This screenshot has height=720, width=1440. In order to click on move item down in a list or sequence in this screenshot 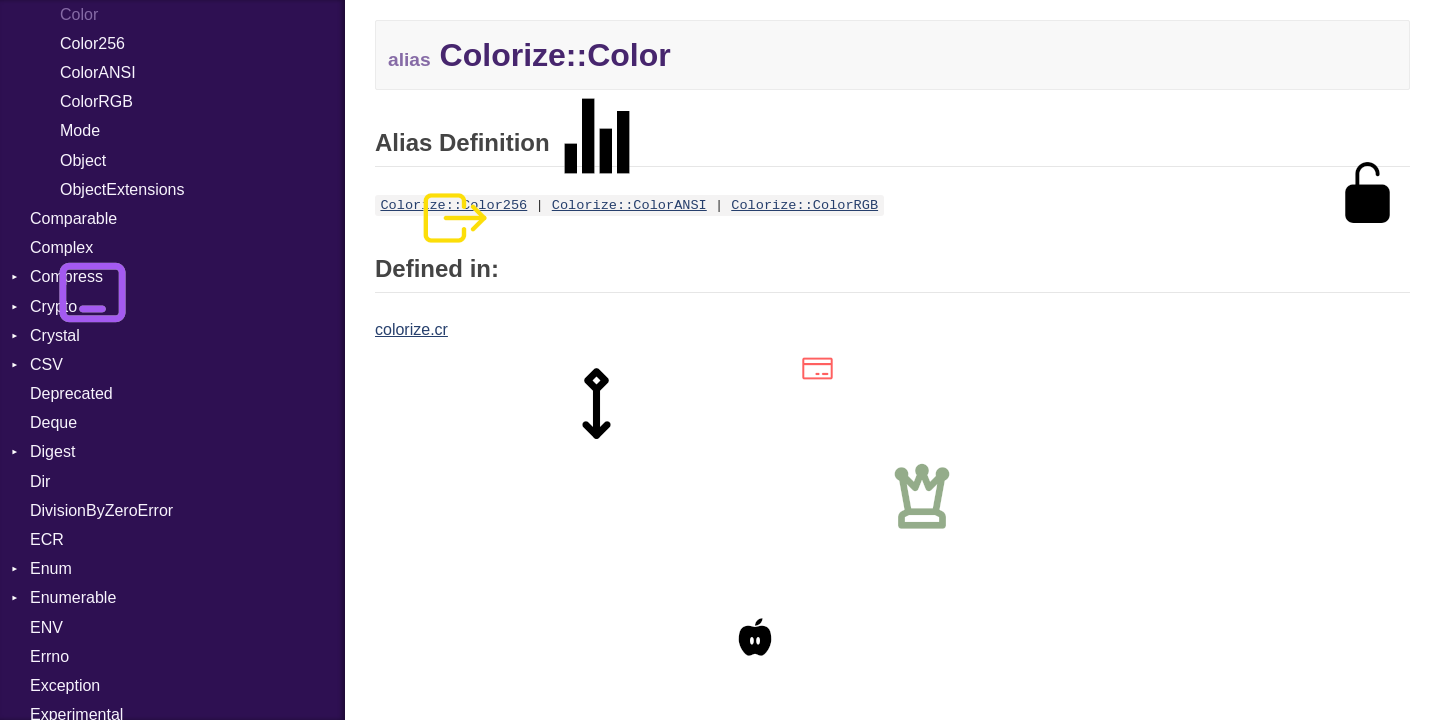, I will do `click(596, 403)`.